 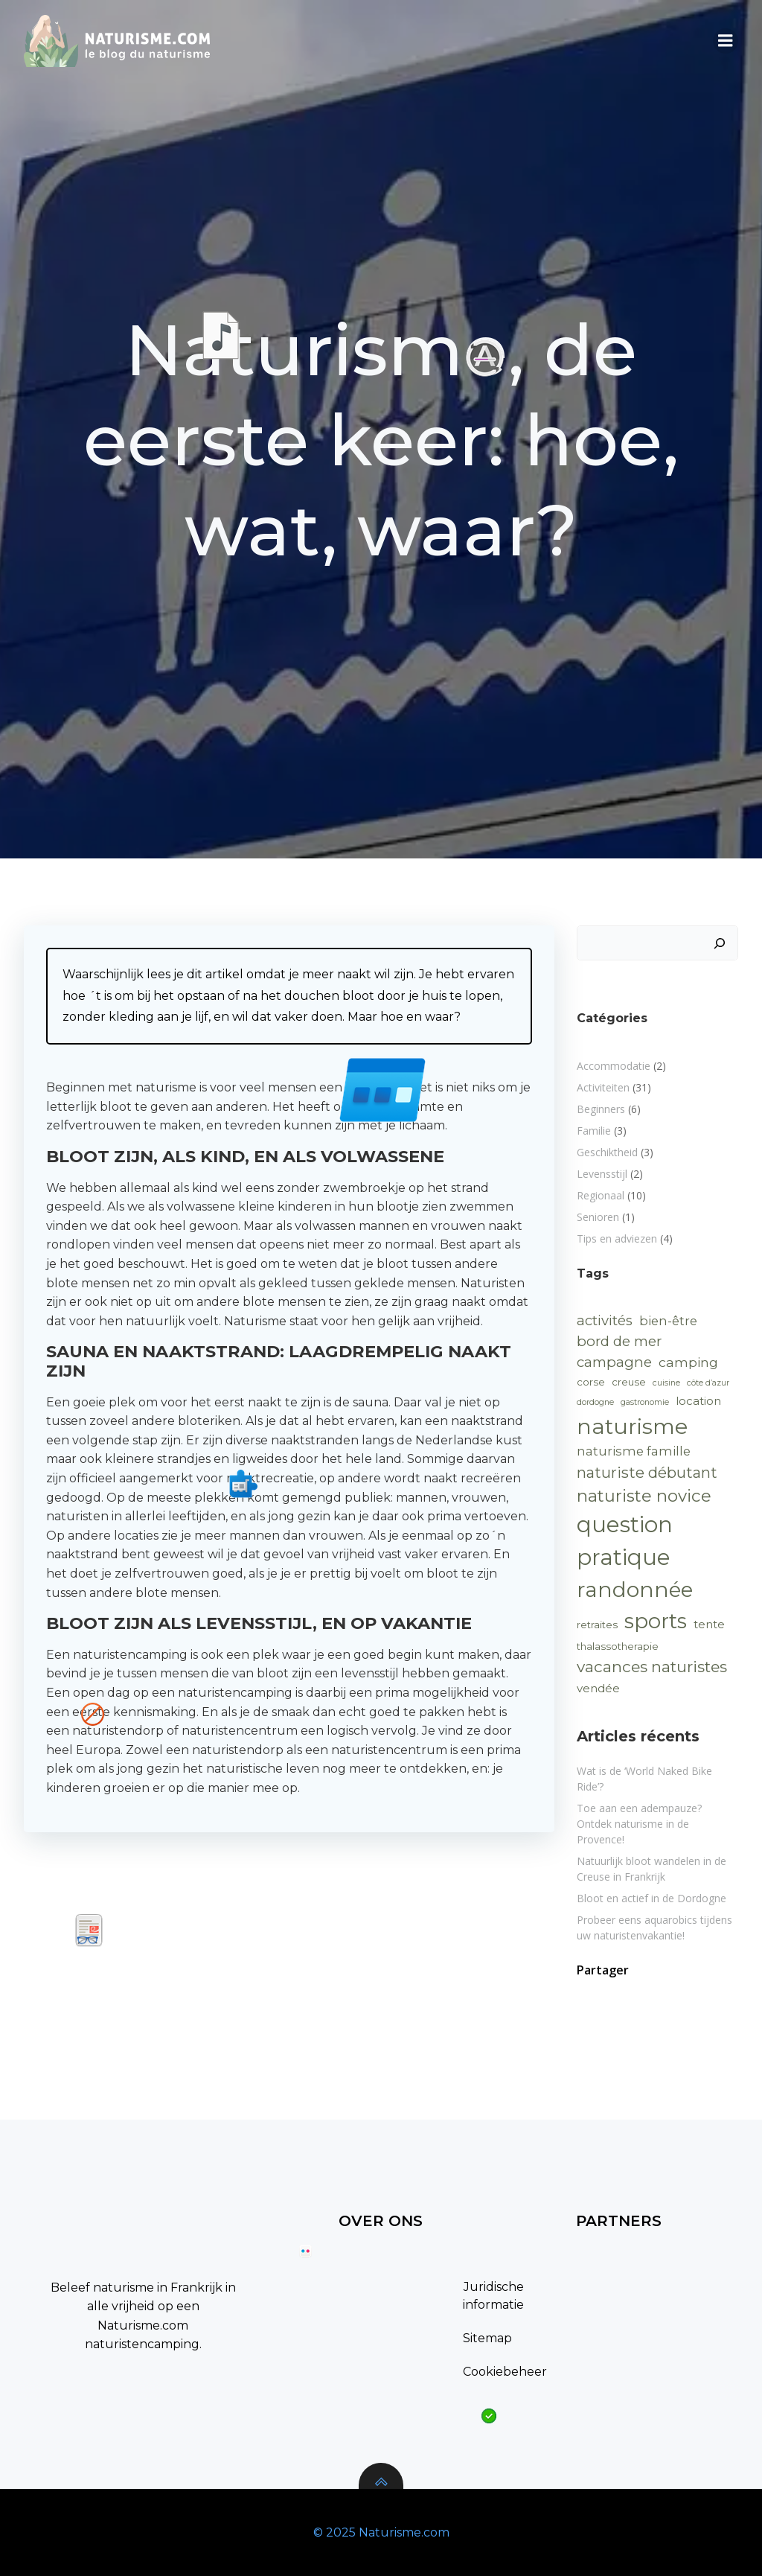 What do you see at coordinates (382, 1090) in the screenshot?
I see `launch autoruns system utility` at bounding box center [382, 1090].